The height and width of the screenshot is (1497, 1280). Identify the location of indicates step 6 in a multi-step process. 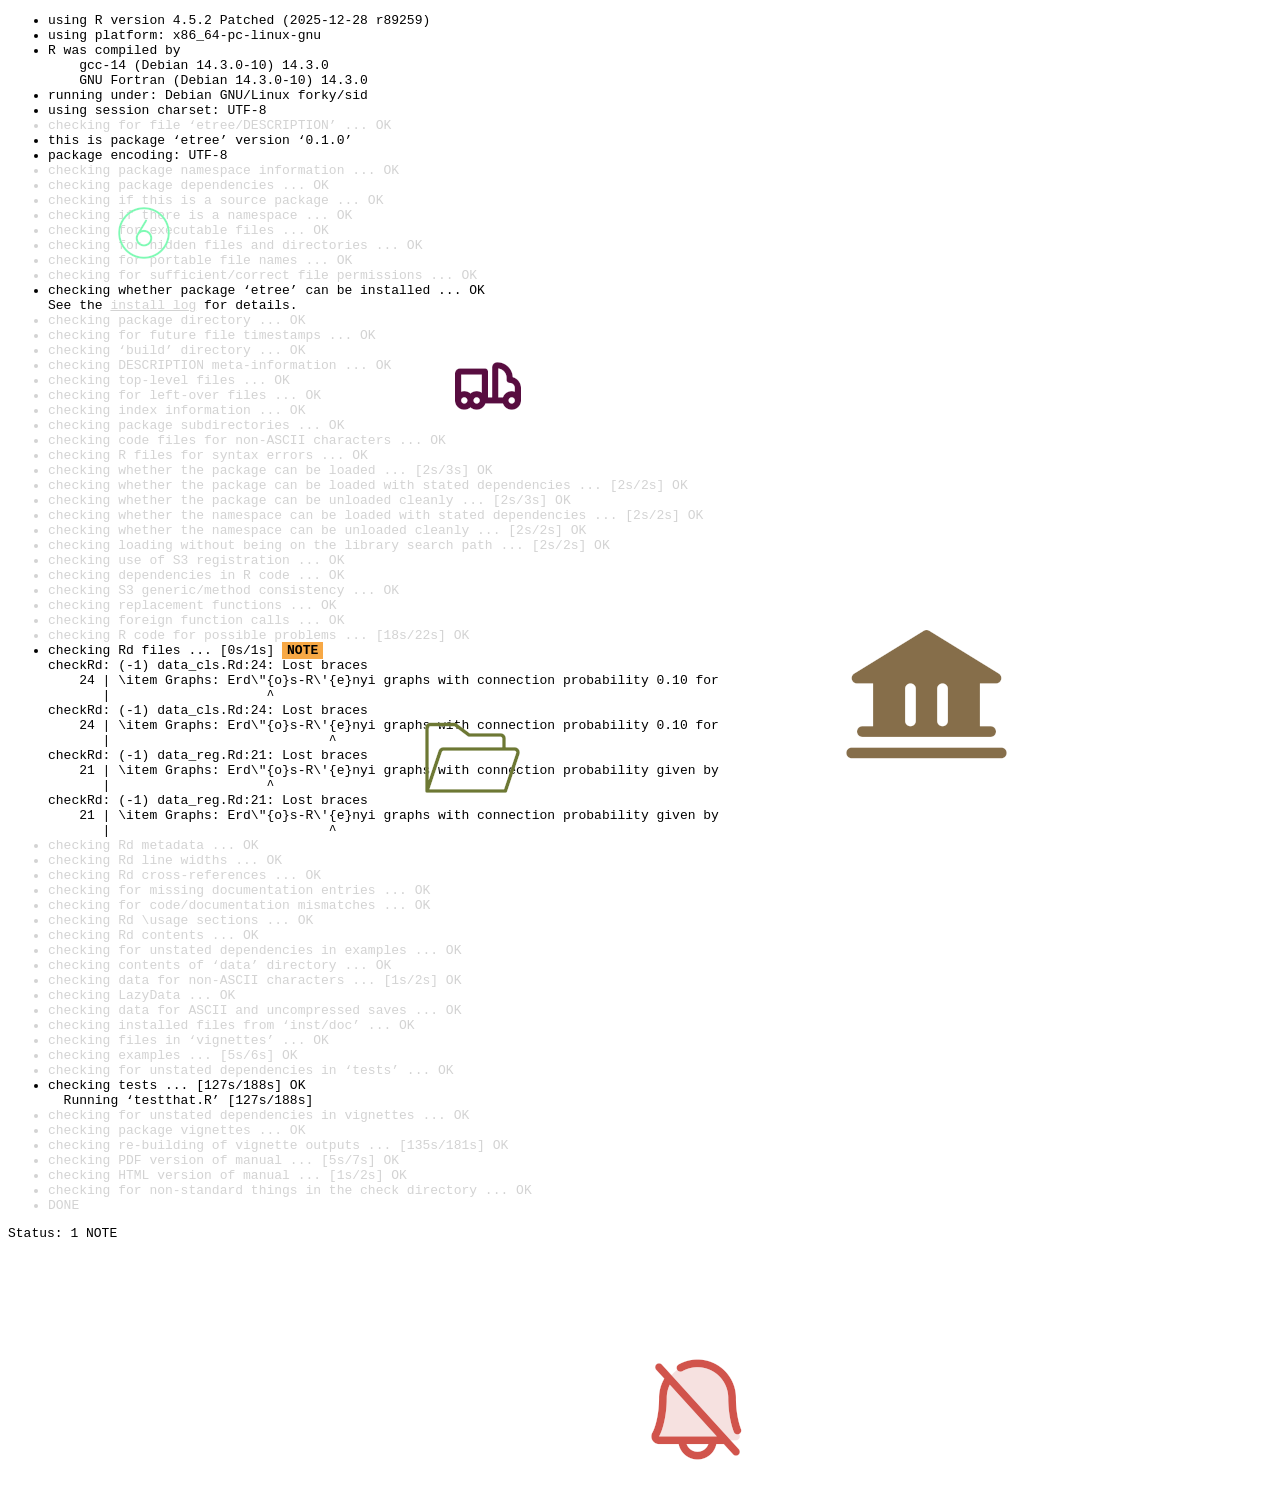
(144, 233).